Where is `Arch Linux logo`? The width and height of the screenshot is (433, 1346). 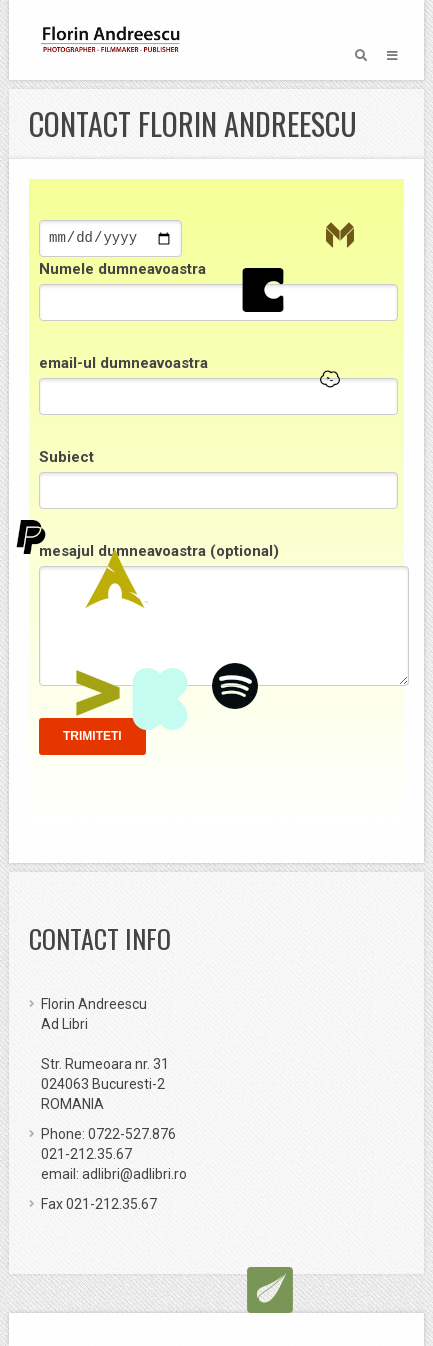
Arch Linux logo is located at coordinates (116, 578).